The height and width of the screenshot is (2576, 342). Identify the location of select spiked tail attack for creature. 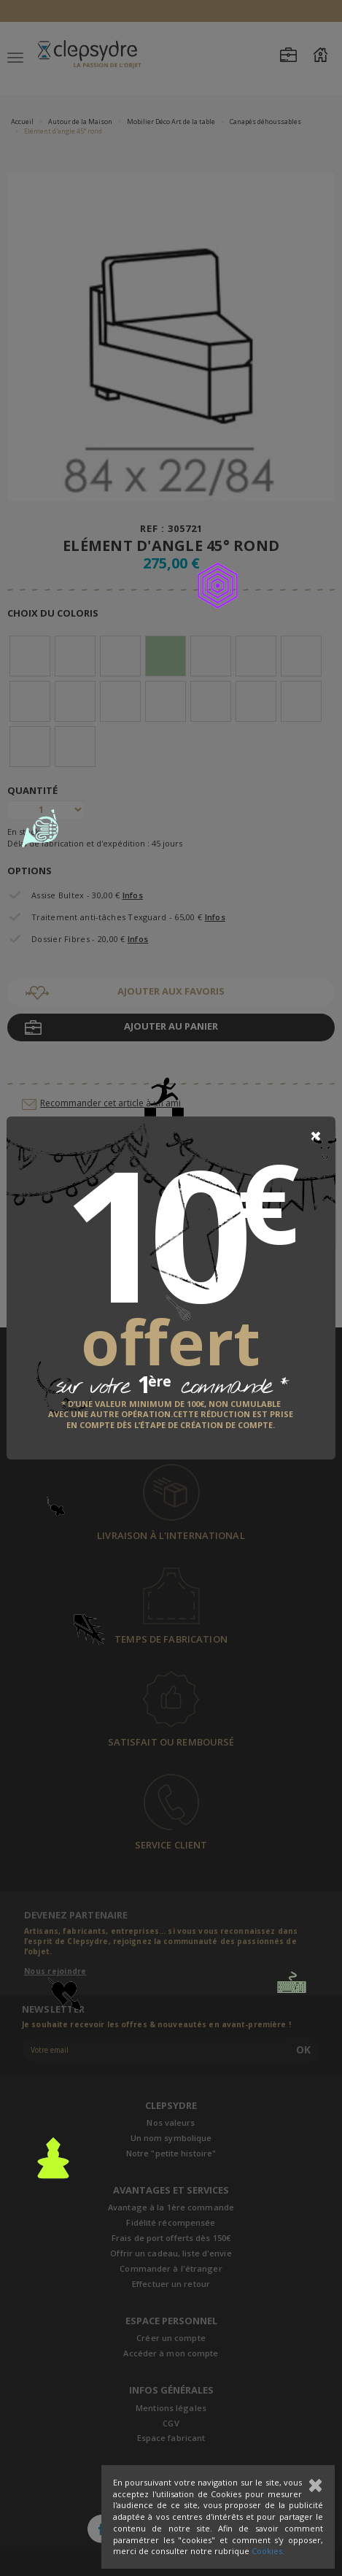
(89, 1630).